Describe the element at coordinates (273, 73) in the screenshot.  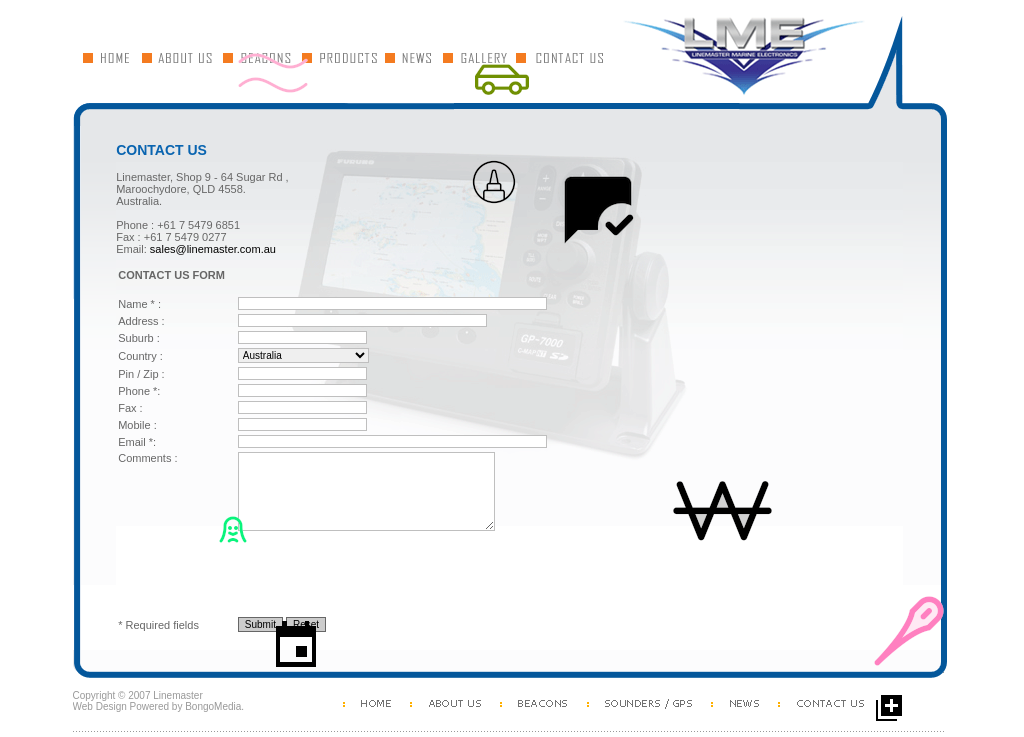
I see `indicates approximate or estimated value` at that location.